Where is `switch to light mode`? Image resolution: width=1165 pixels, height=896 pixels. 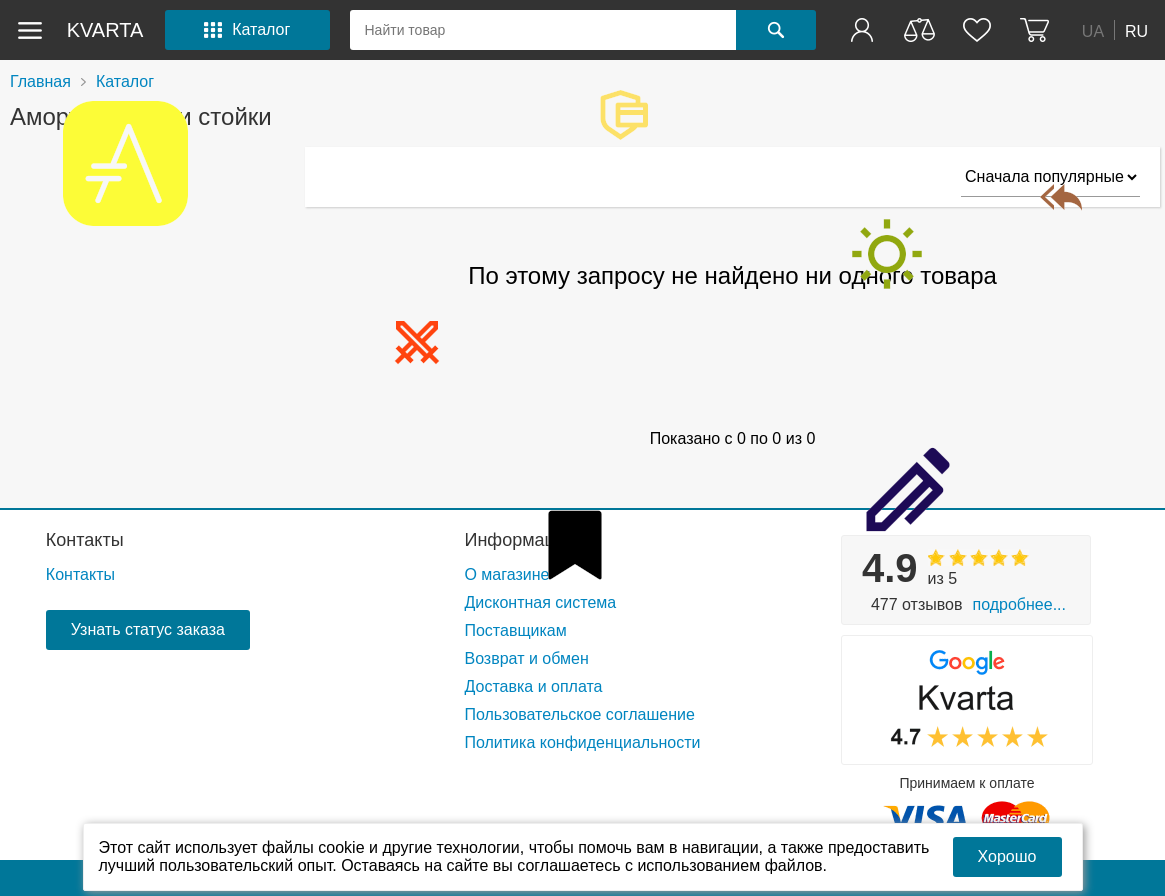
switch to light mode is located at coordinates (887, 254).